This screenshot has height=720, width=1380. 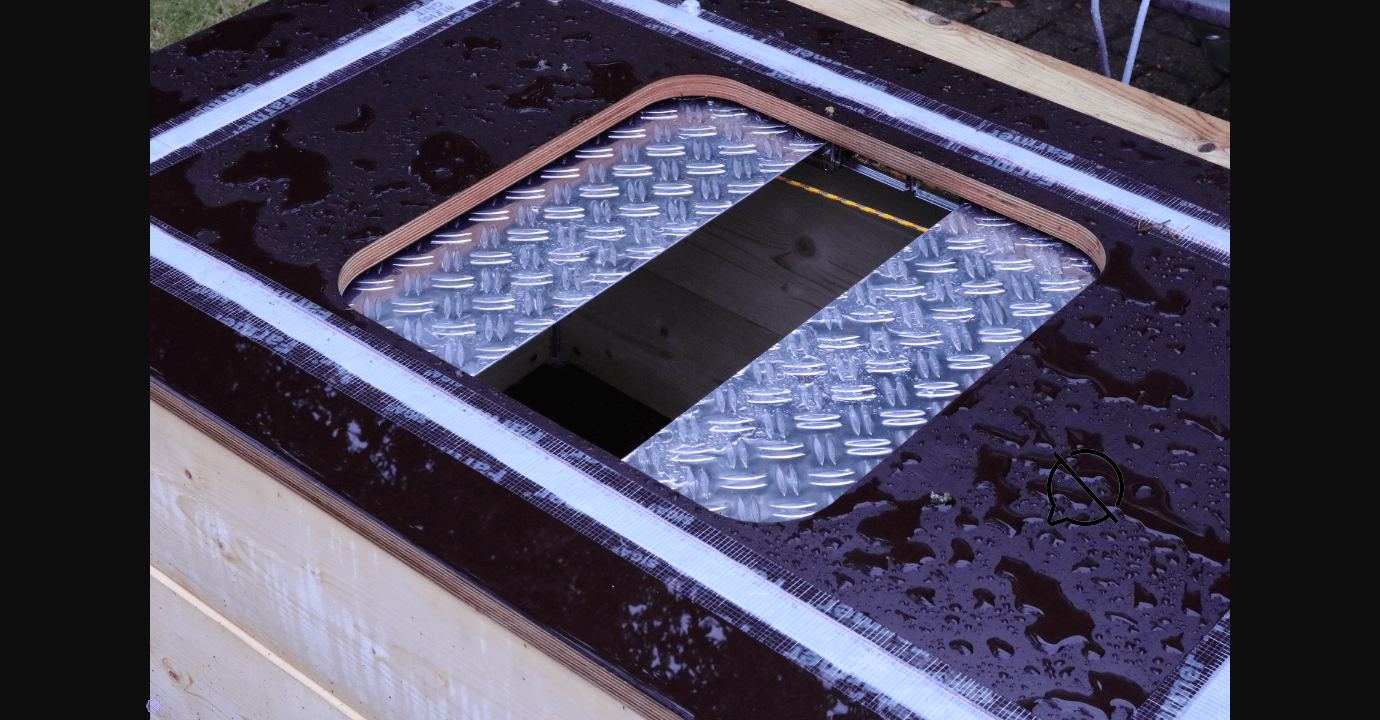 What do you see at coordinates (154, 706) in the screenshot?
I see `indicates verified or authenticated status` at bounding box center [154, 706].